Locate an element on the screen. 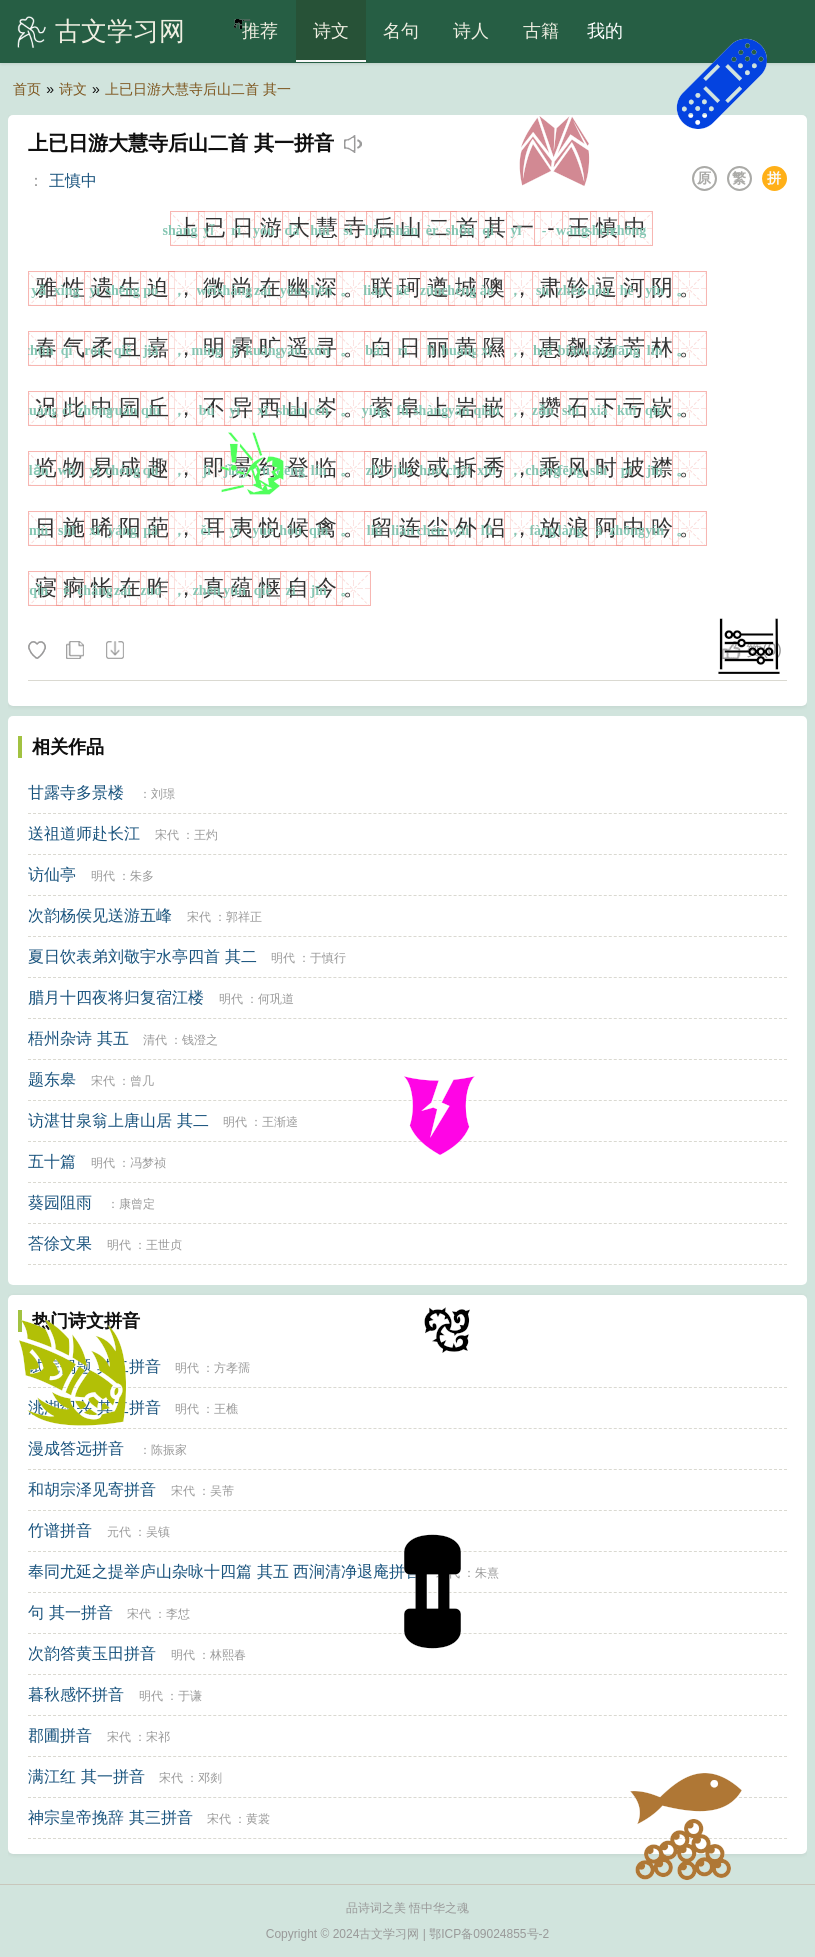 The image size is (815, 1957). access first aid or medical settings is located at coordinates (721, 83).